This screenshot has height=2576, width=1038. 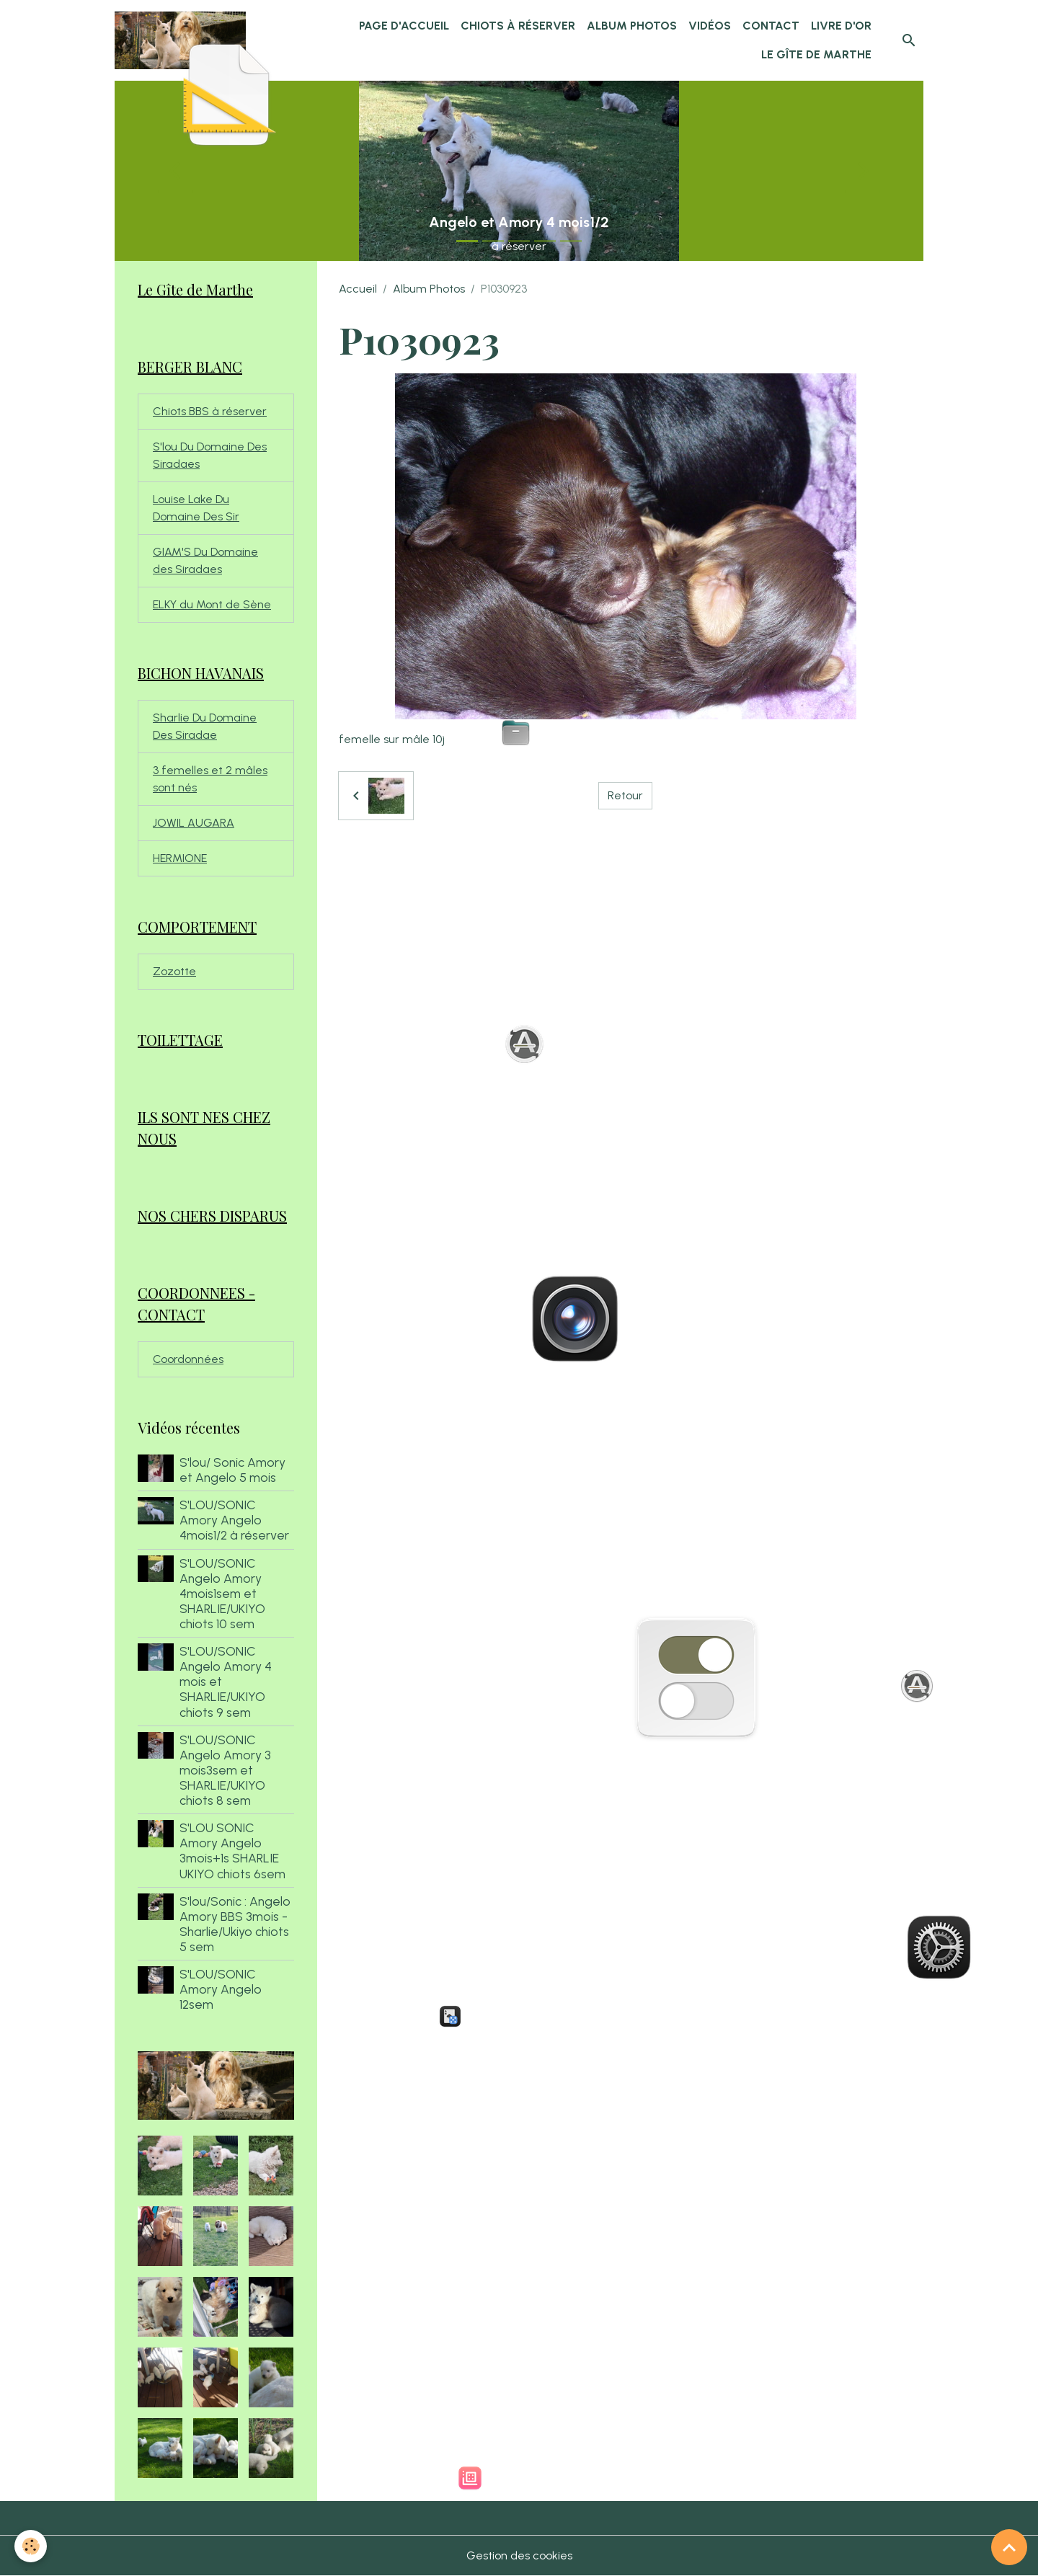 What do you see at coordinates (917, 1686) in the screenshot?
I see `open the software update notifier app` at bounding box center [917, 1686].